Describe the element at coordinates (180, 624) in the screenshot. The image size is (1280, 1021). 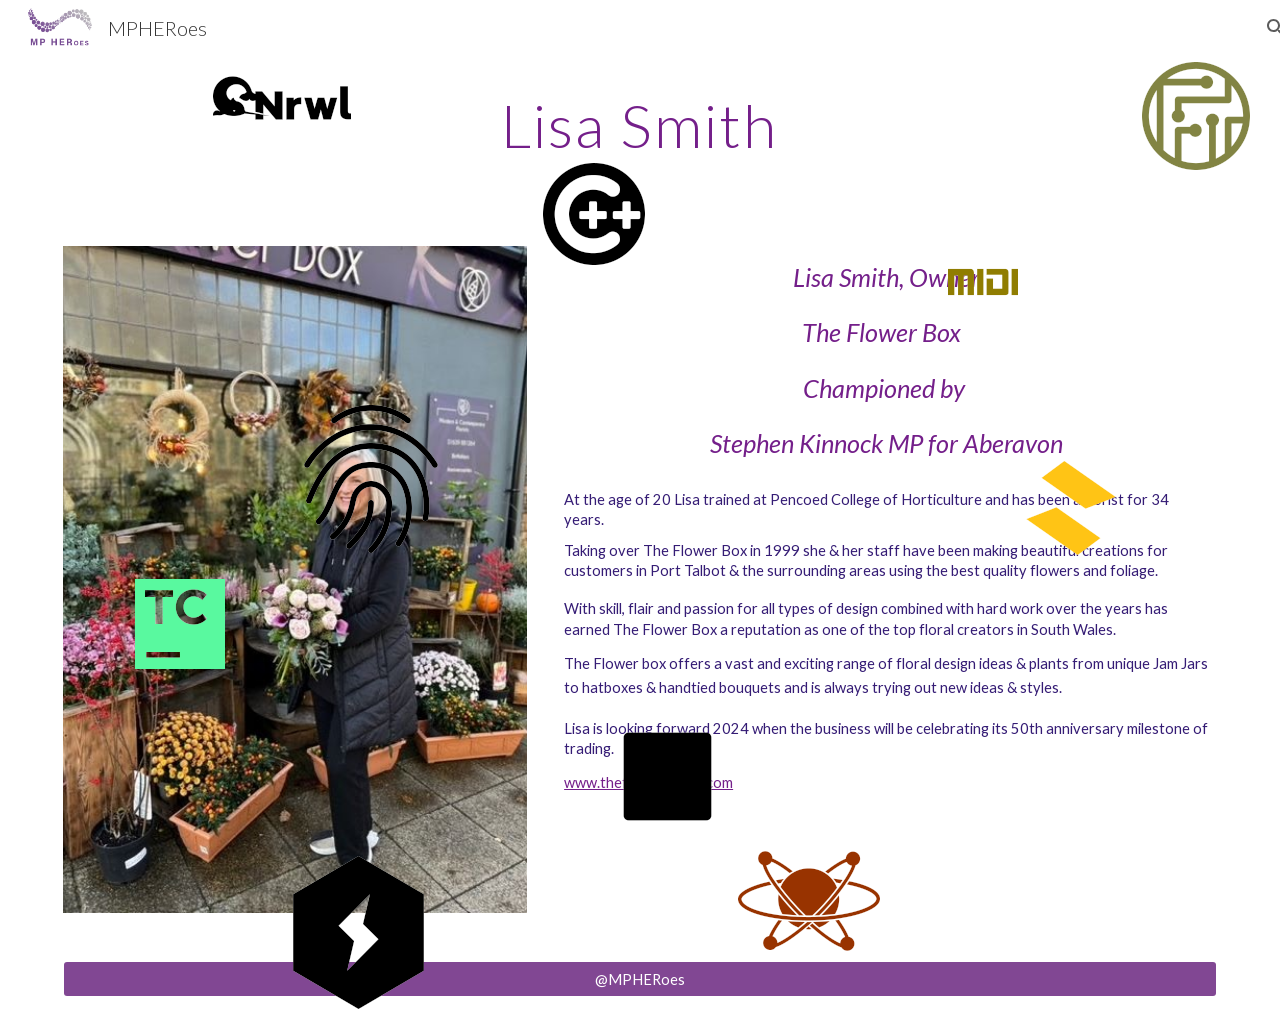
I see `open teamcity build server` at that location.